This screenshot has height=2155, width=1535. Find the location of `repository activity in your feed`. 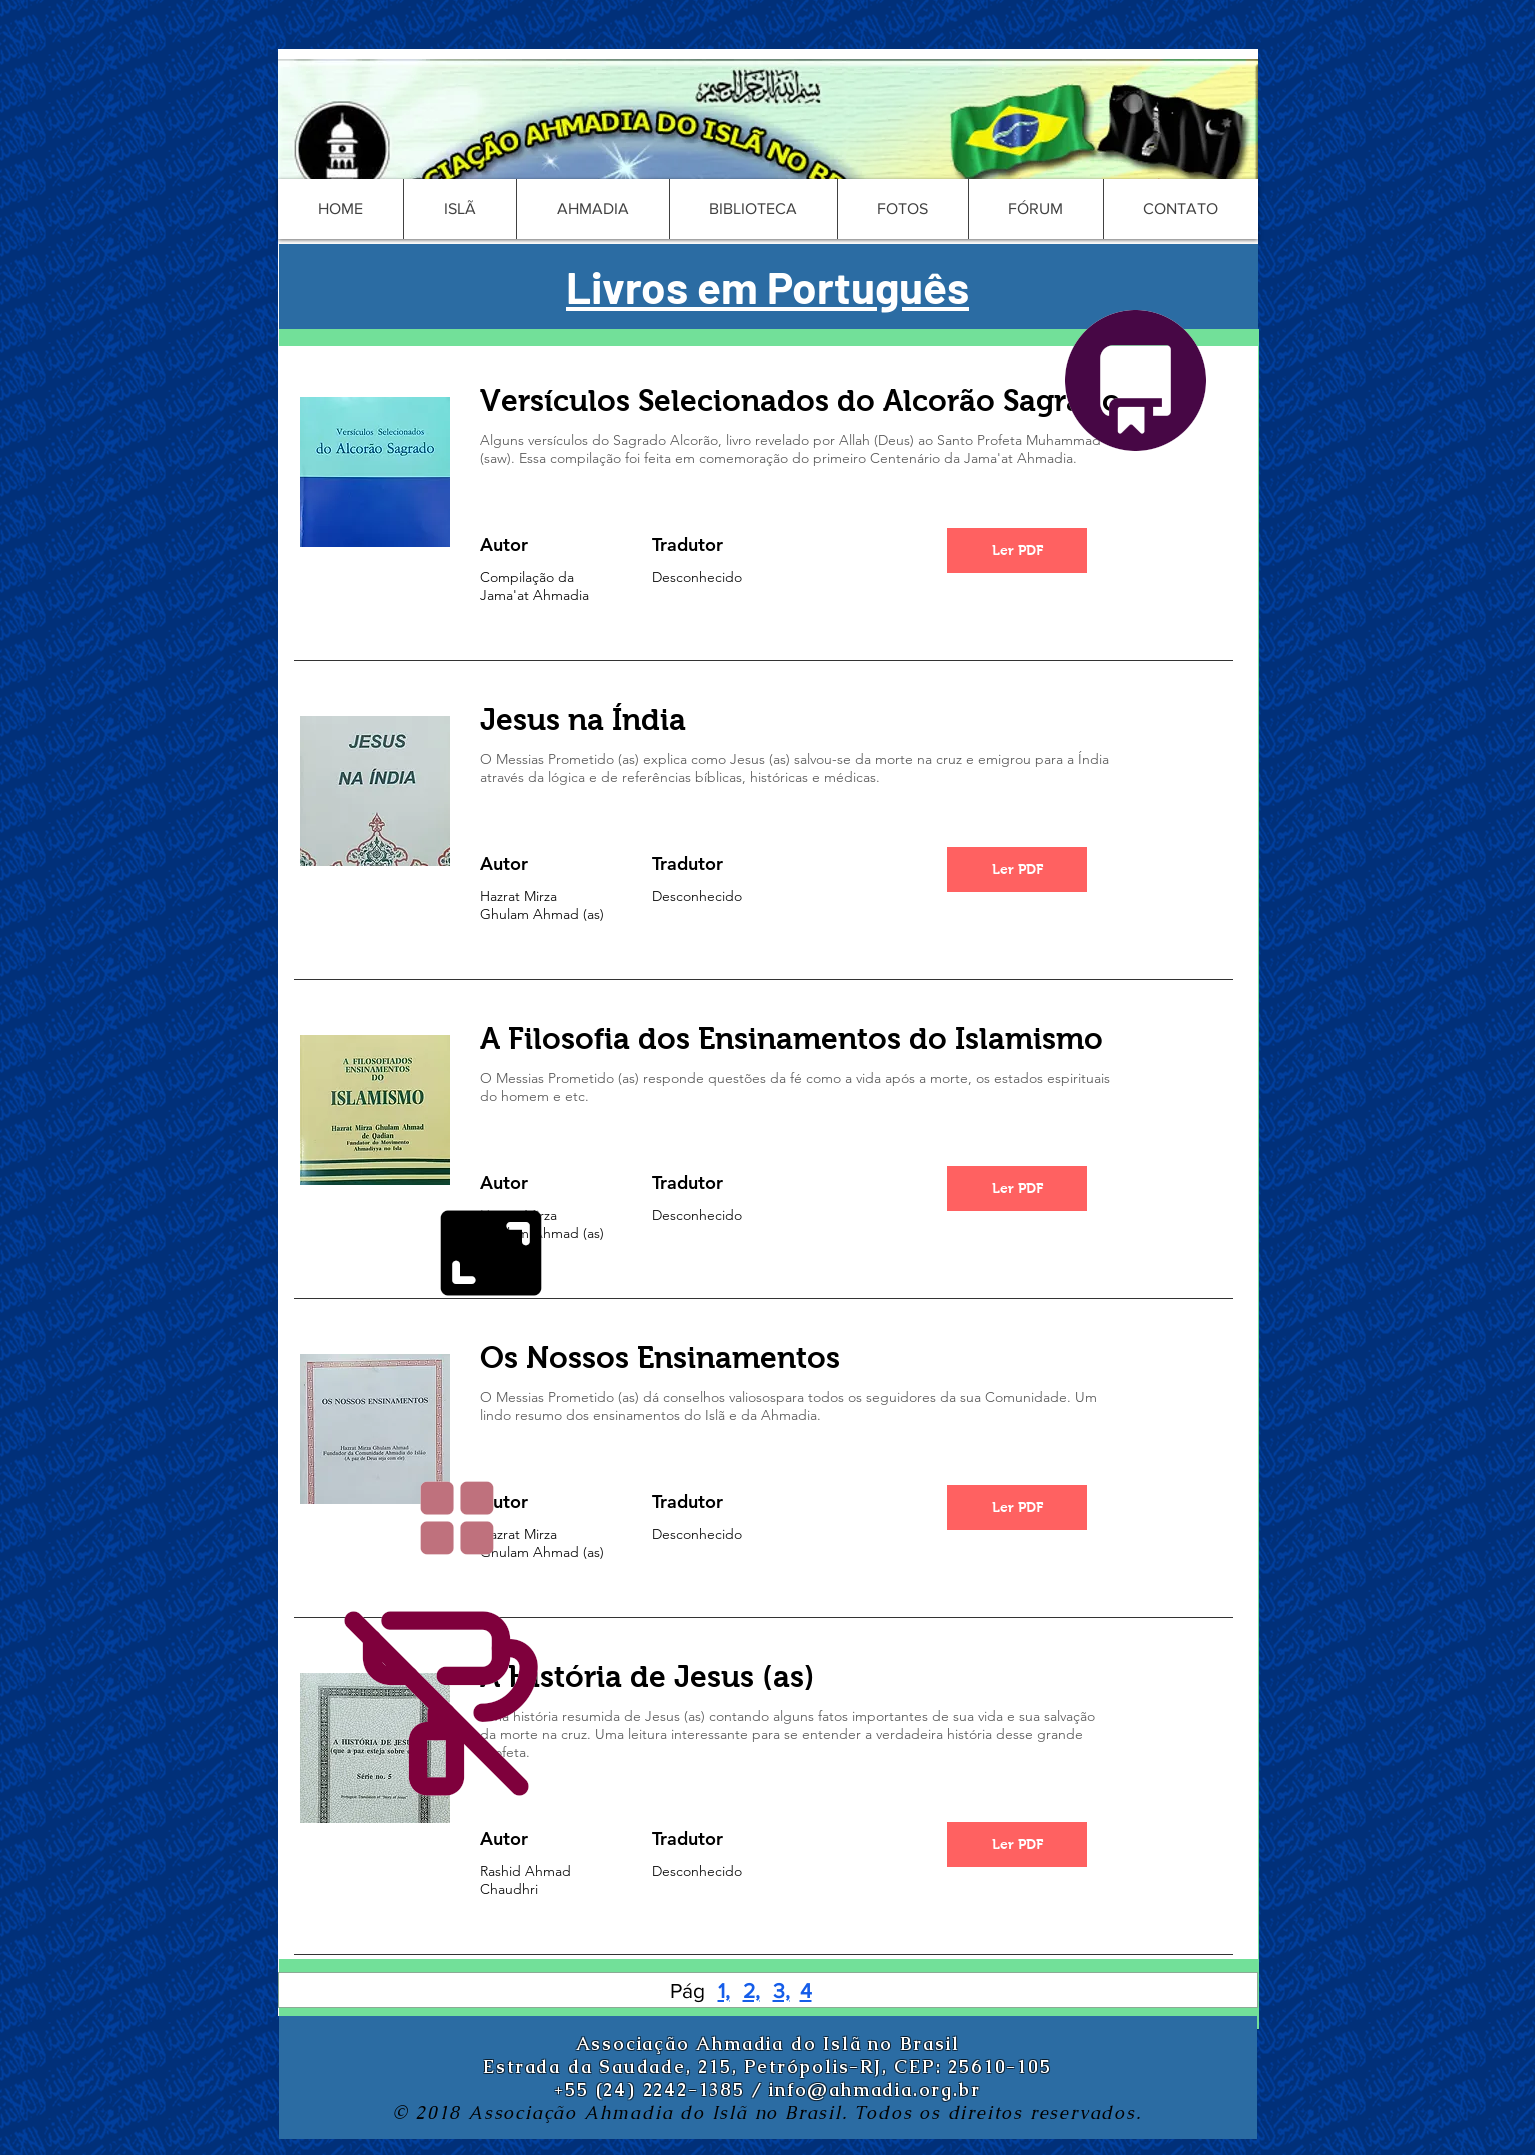

repository activity in your feed is located at coordinates (1135, 380).